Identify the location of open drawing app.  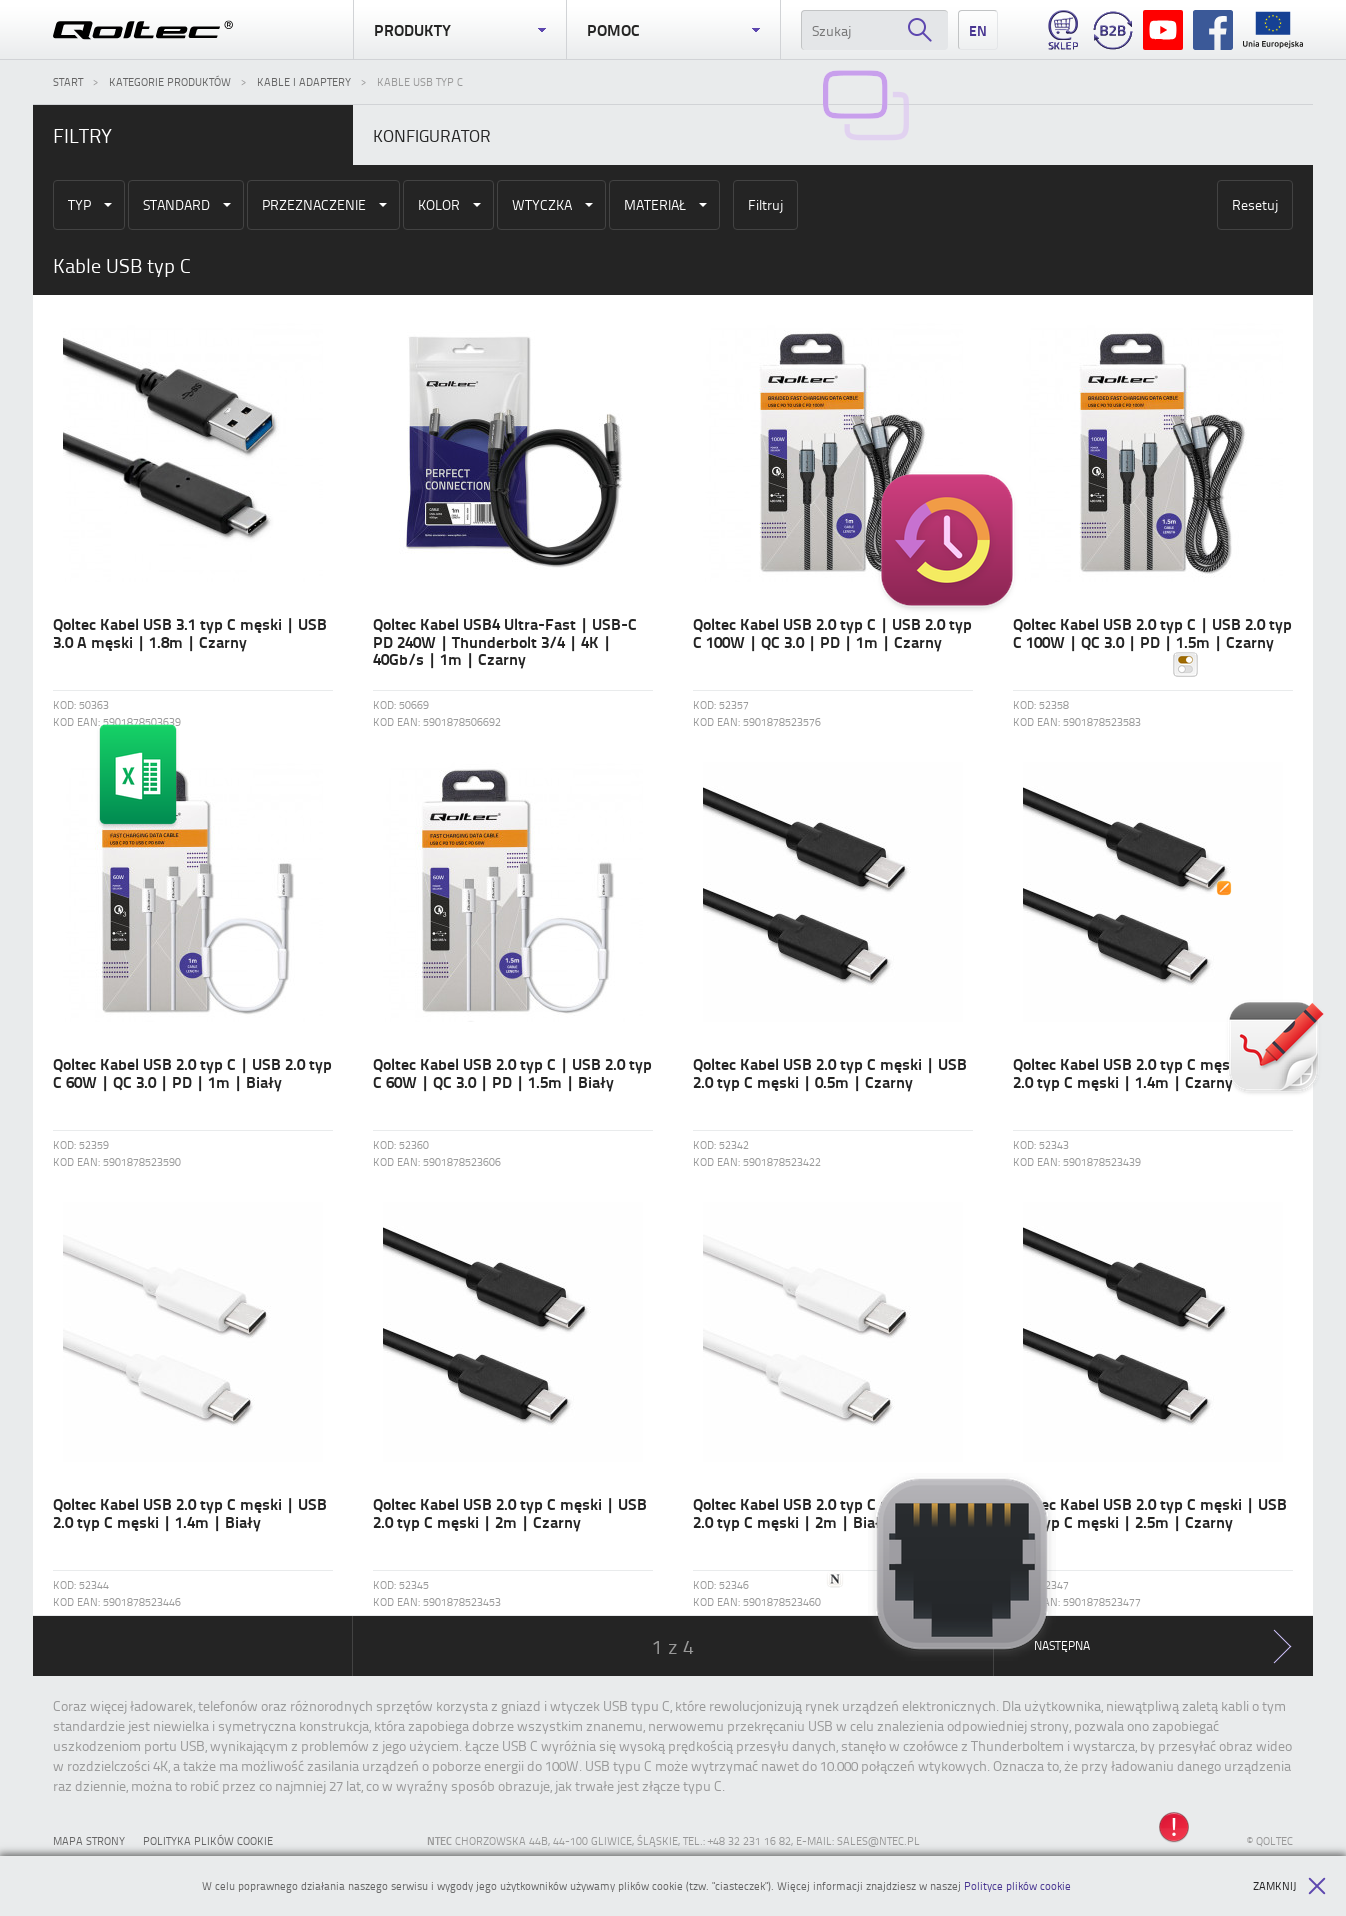
(1273, 1046).